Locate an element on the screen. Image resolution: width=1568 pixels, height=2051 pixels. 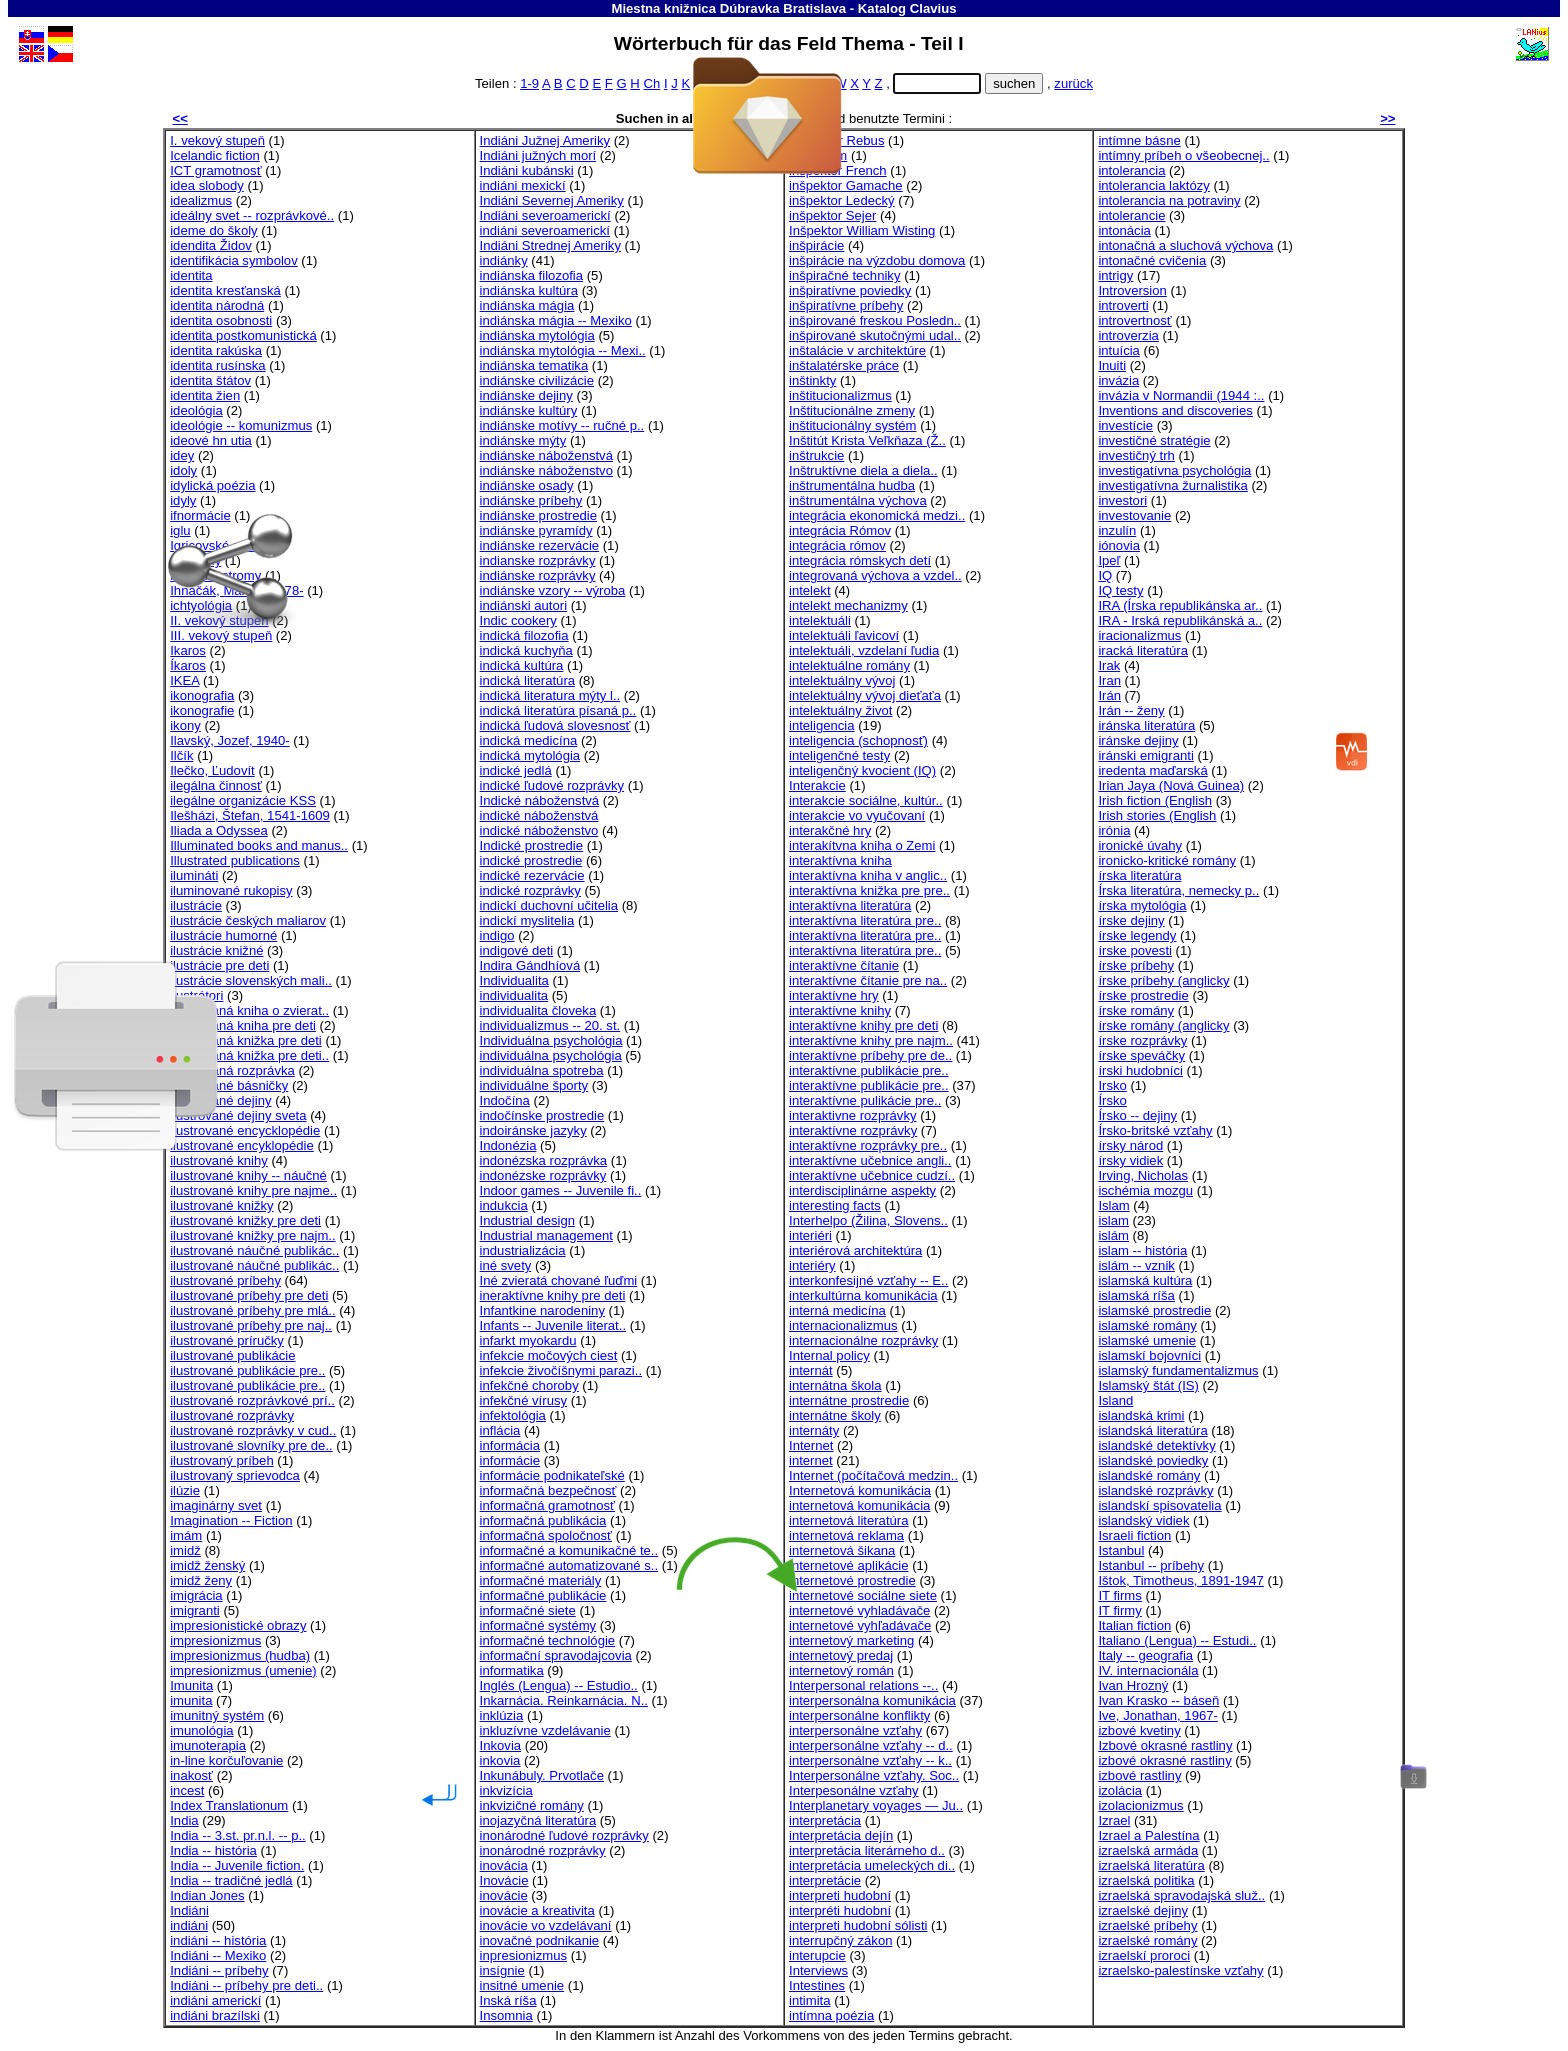
open your downloads folder is located at coordinates (1413, 1776).